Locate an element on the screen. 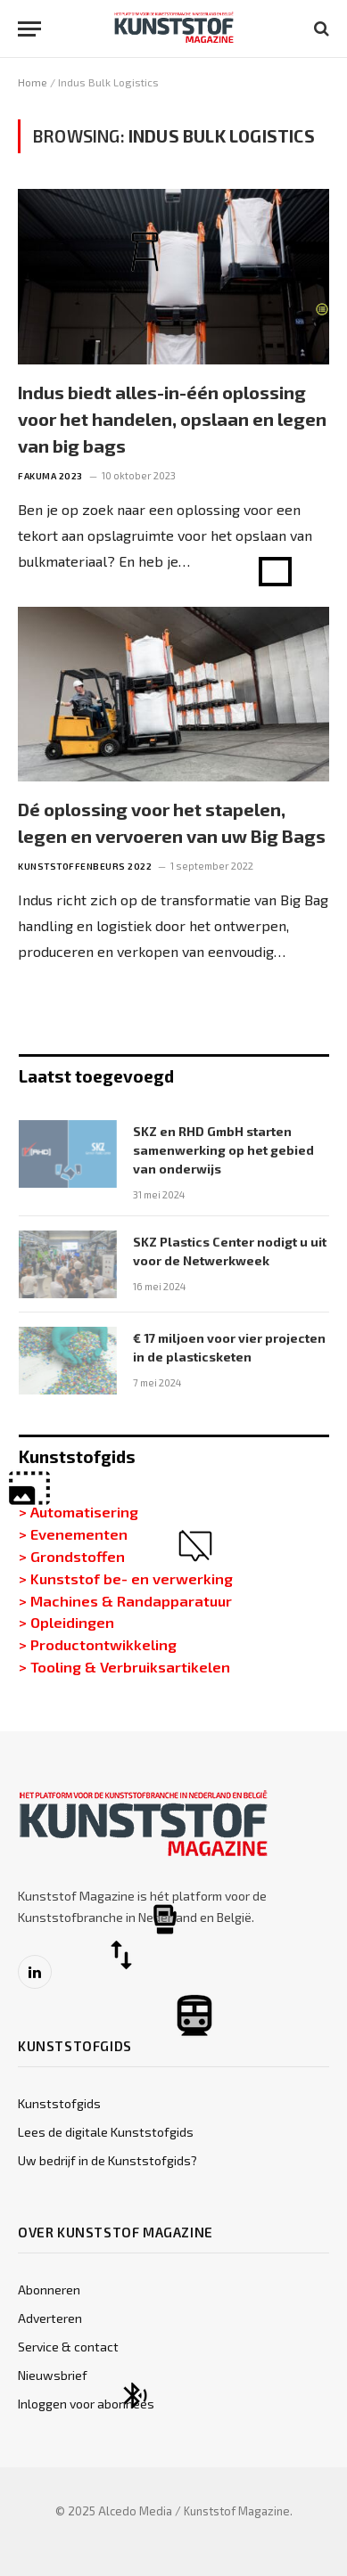 This screenshot has height=2576, width=347. crop image to 3:2 aspect ratio is located at coordinates (275, 571).